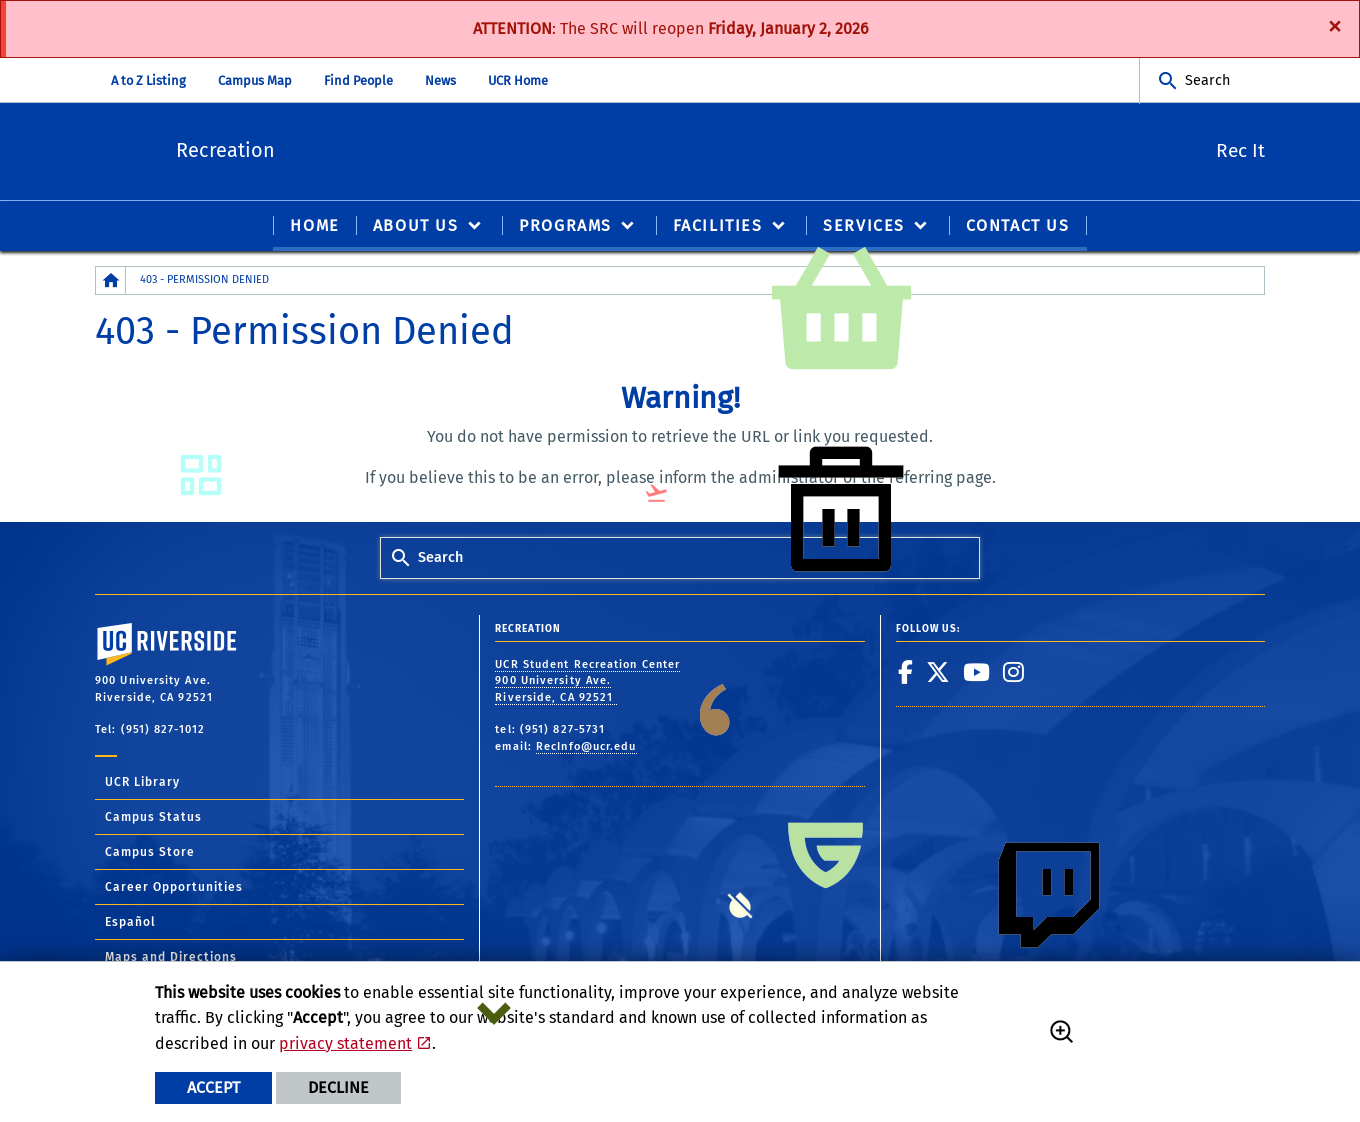  What do you see at coordinates (656, 492) in the screenshot?
I see `view departing flights` at bounding box center [656, 492].